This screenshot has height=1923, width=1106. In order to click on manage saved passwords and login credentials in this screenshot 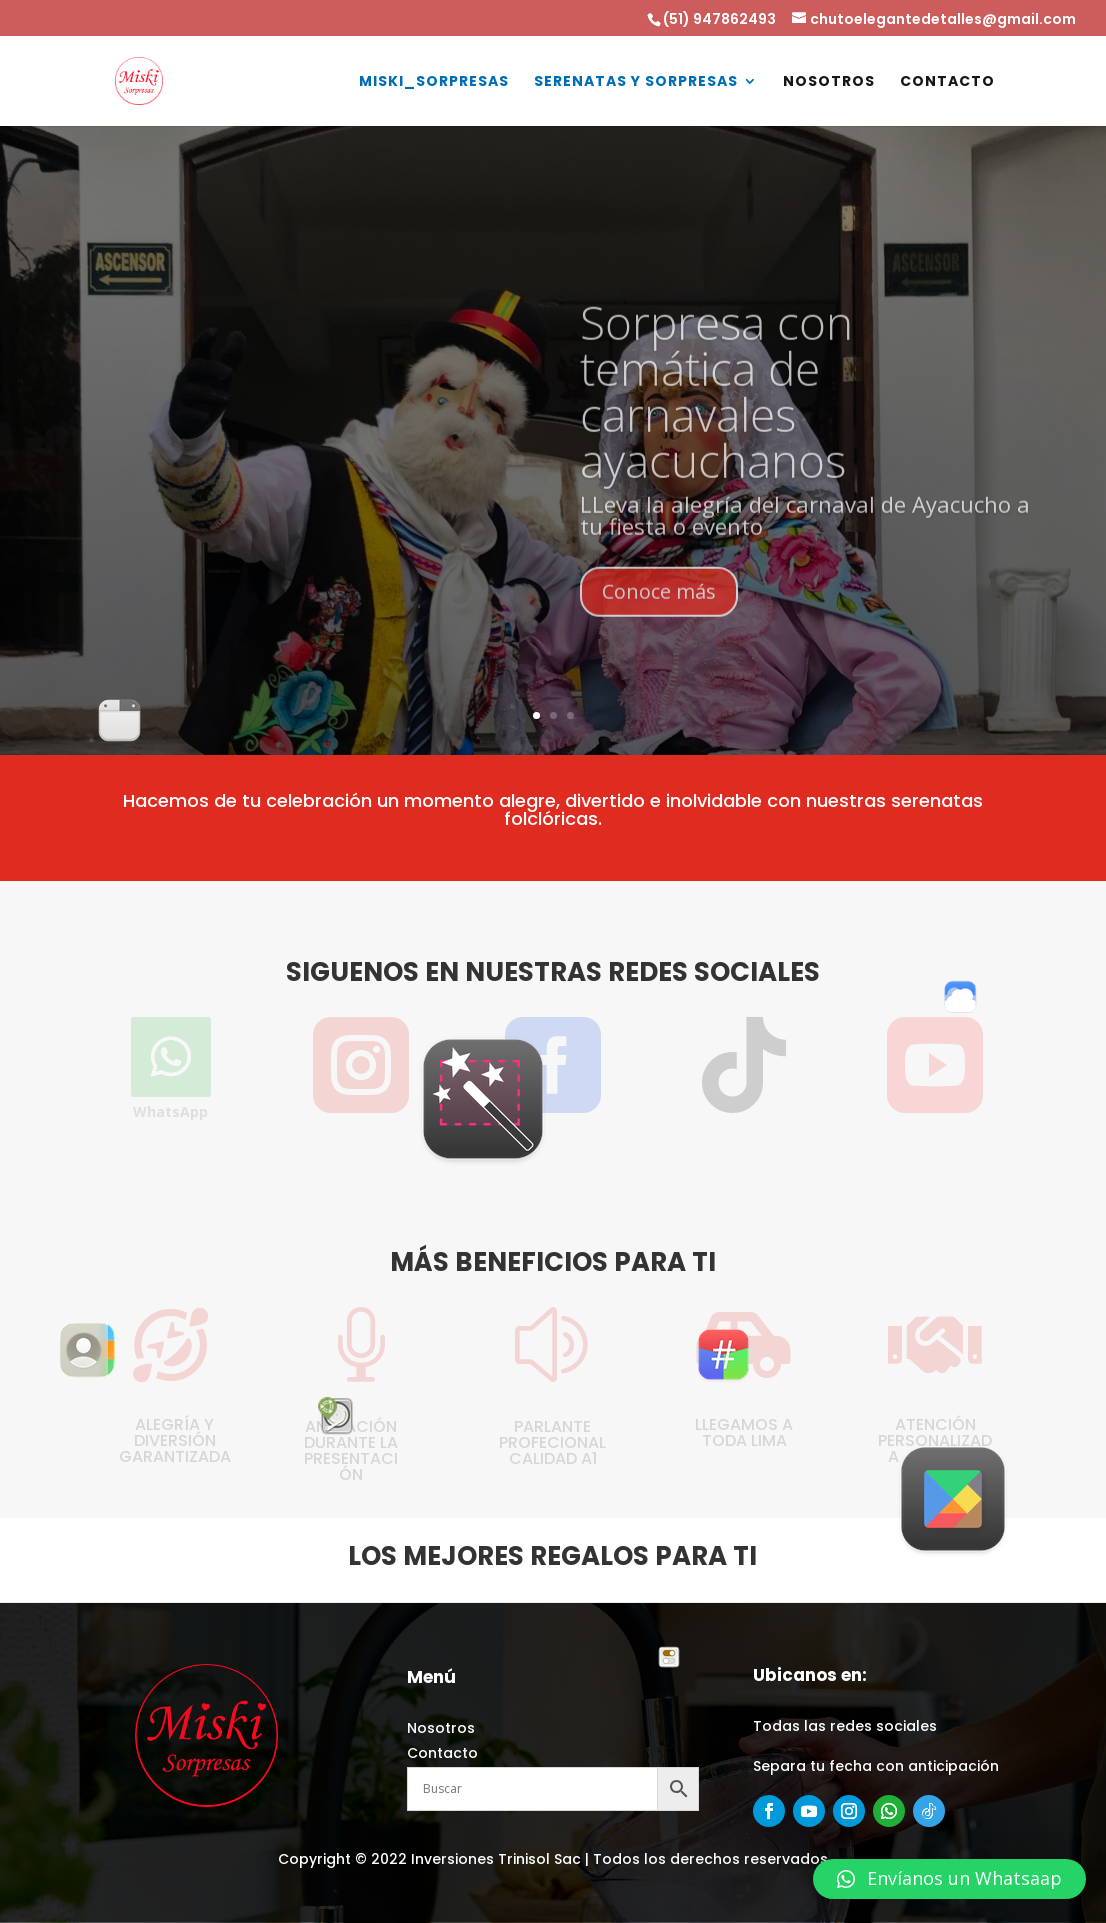, I will do `click(1024, 1023)`.